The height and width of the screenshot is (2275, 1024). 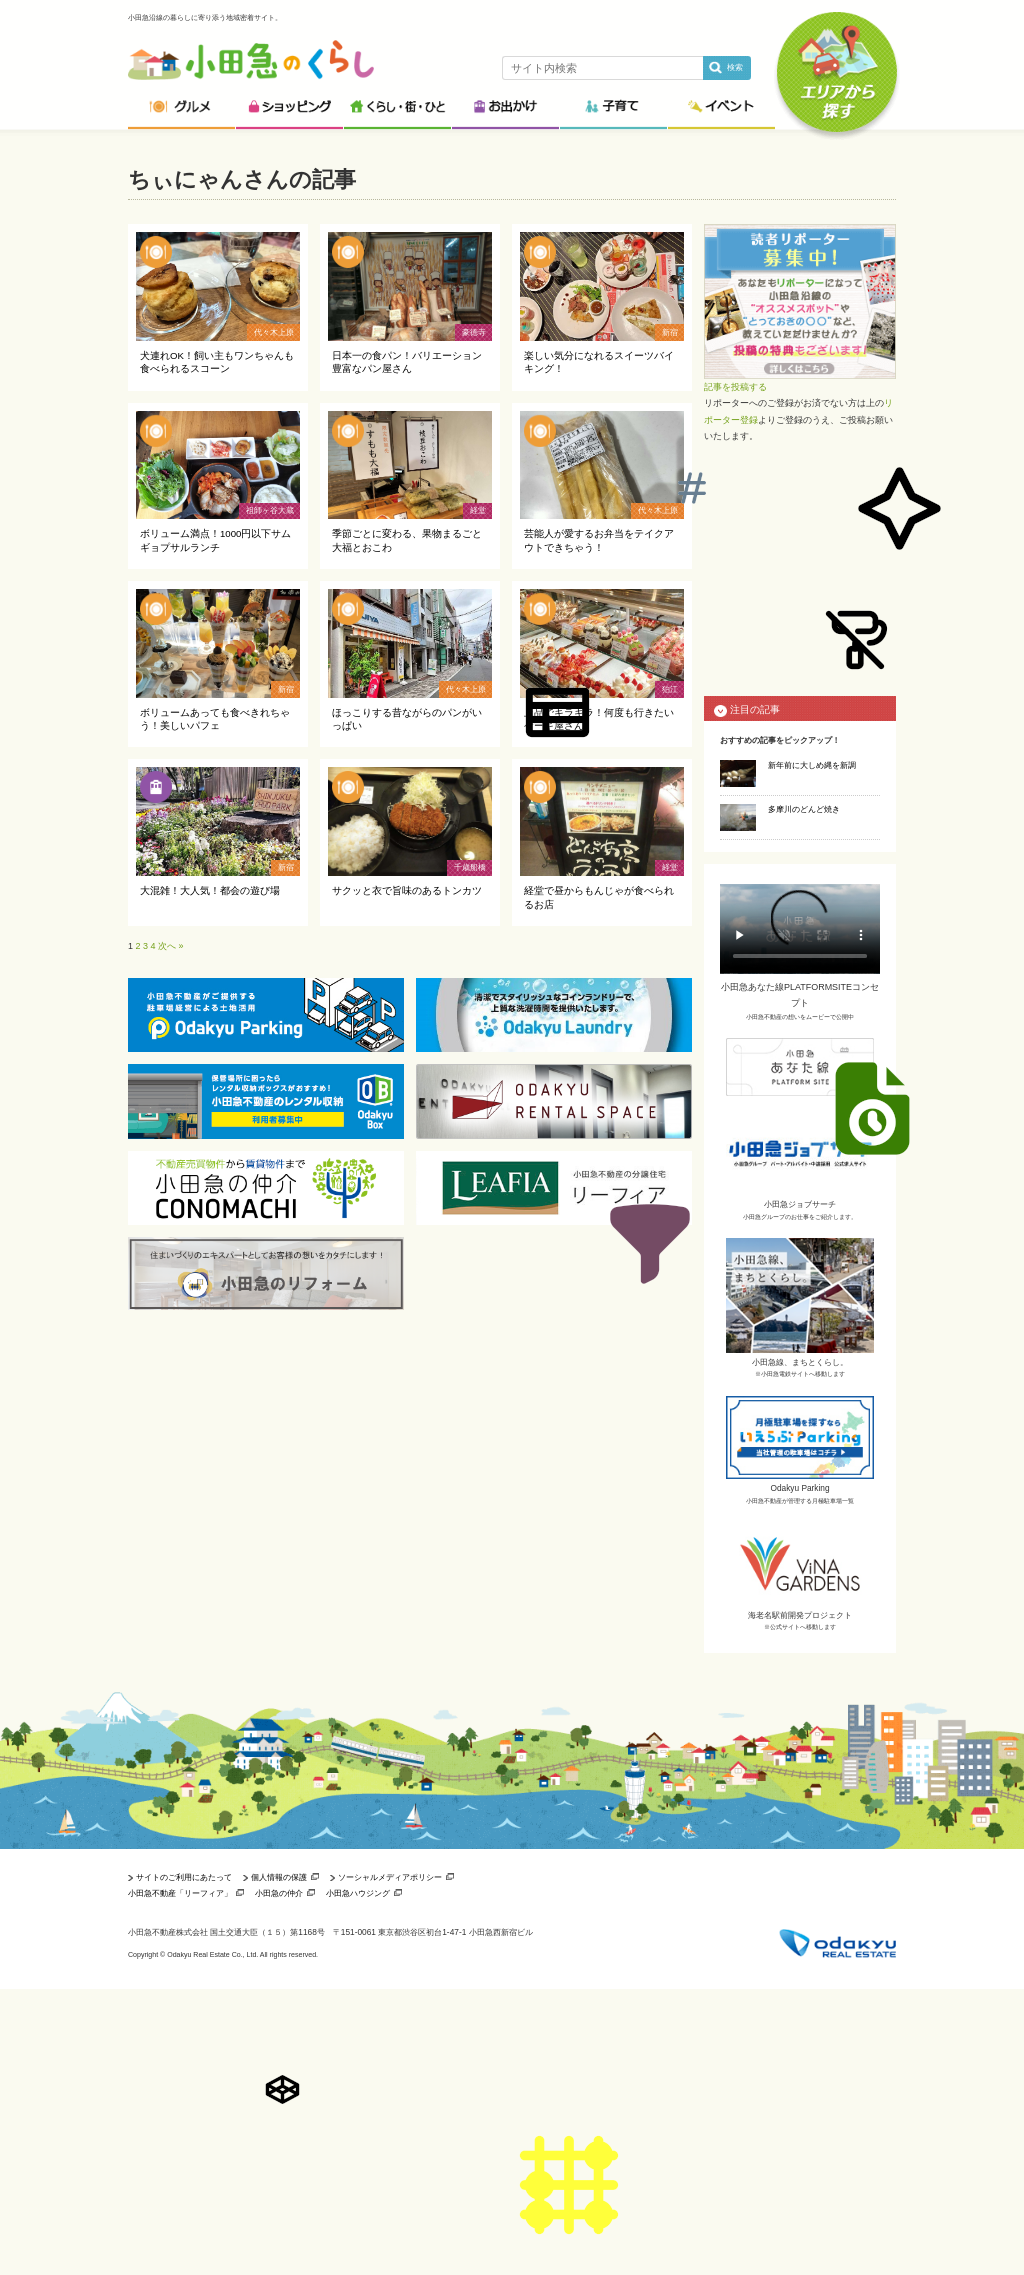 What do you see at coordinates (899, 508) in the screenshot?
I see `add a sparkle or highlight effect` at bounding box center [899, 508].